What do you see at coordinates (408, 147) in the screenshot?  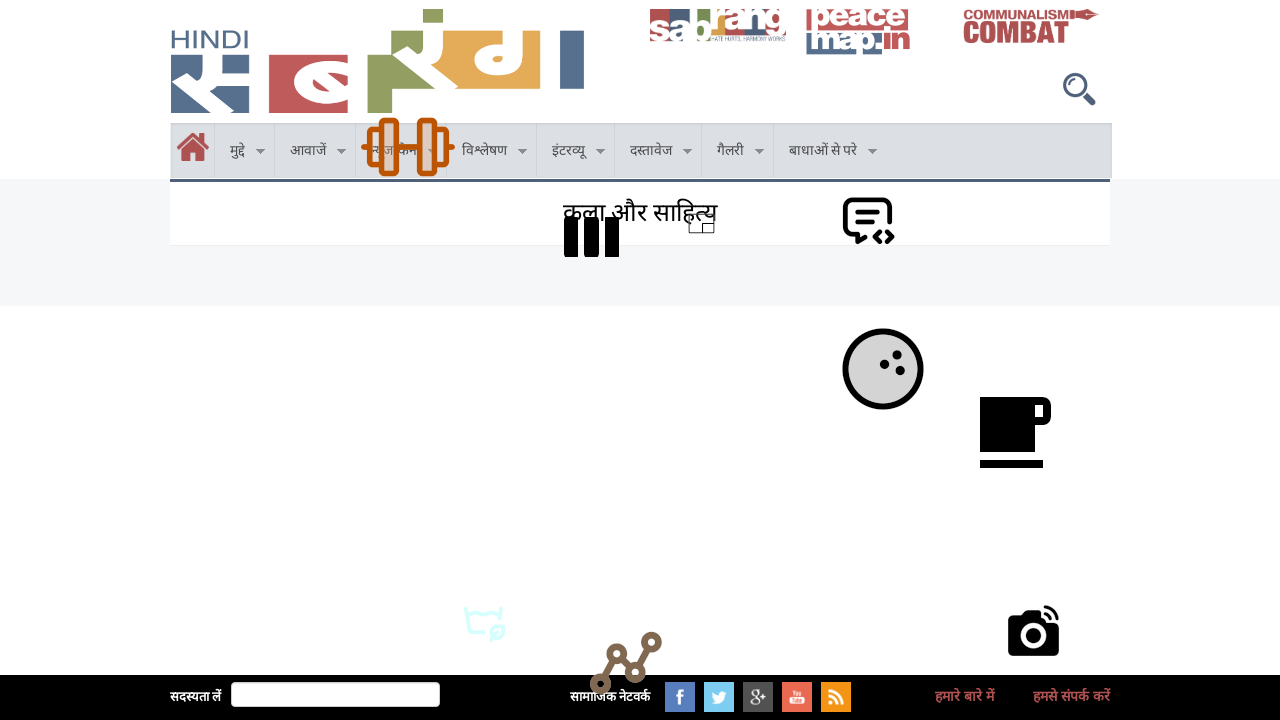 I see `access workout or fitness features` at bounding box center [408, 147].